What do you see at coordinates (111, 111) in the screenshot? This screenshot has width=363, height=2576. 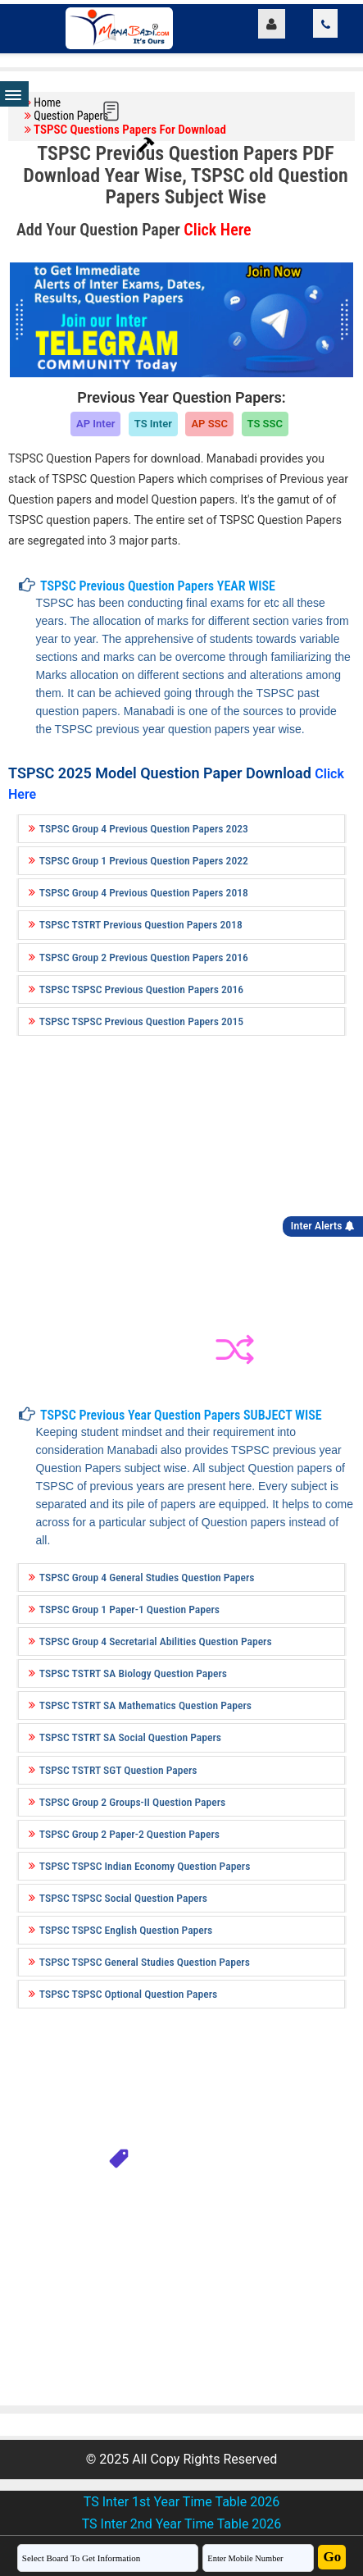 I see `open reader mode for distraction-free viewing` at bounding box center [111, 111].